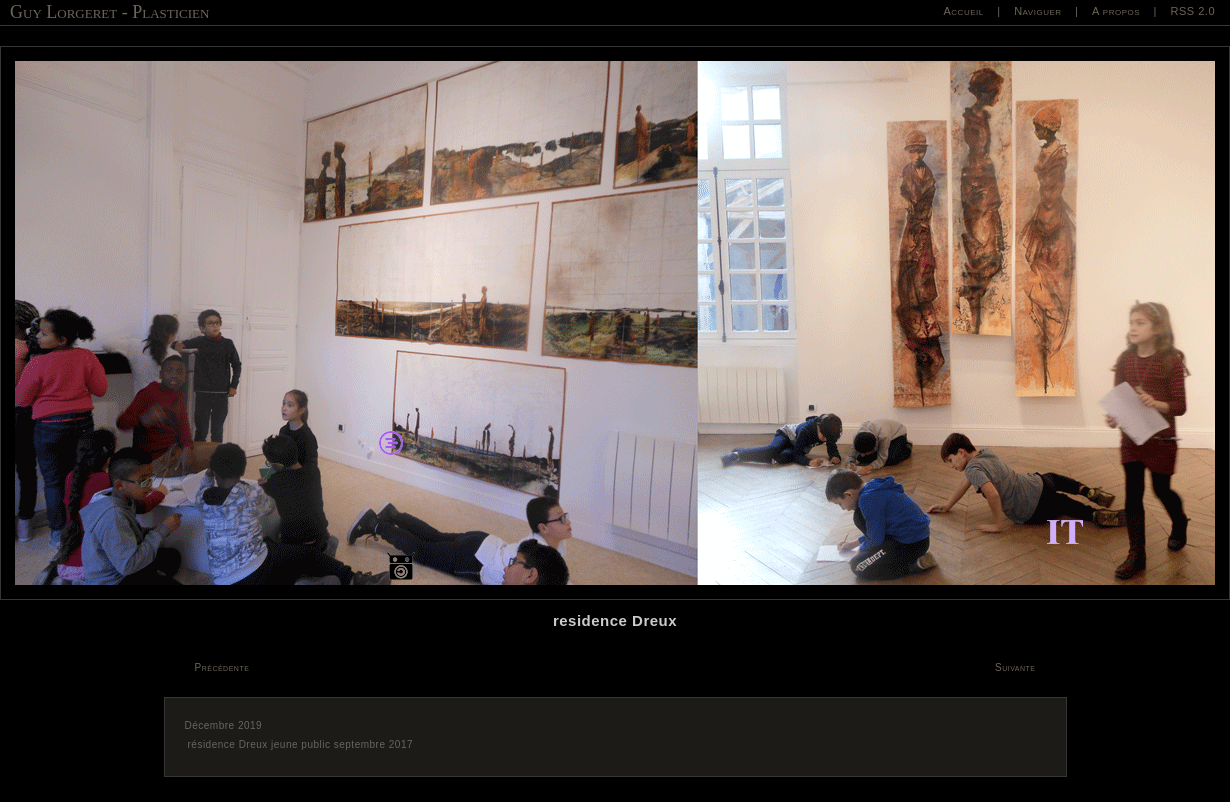 The image size is (1230, 802). I want to click on open the F-Droid app store, so click(401, 566).